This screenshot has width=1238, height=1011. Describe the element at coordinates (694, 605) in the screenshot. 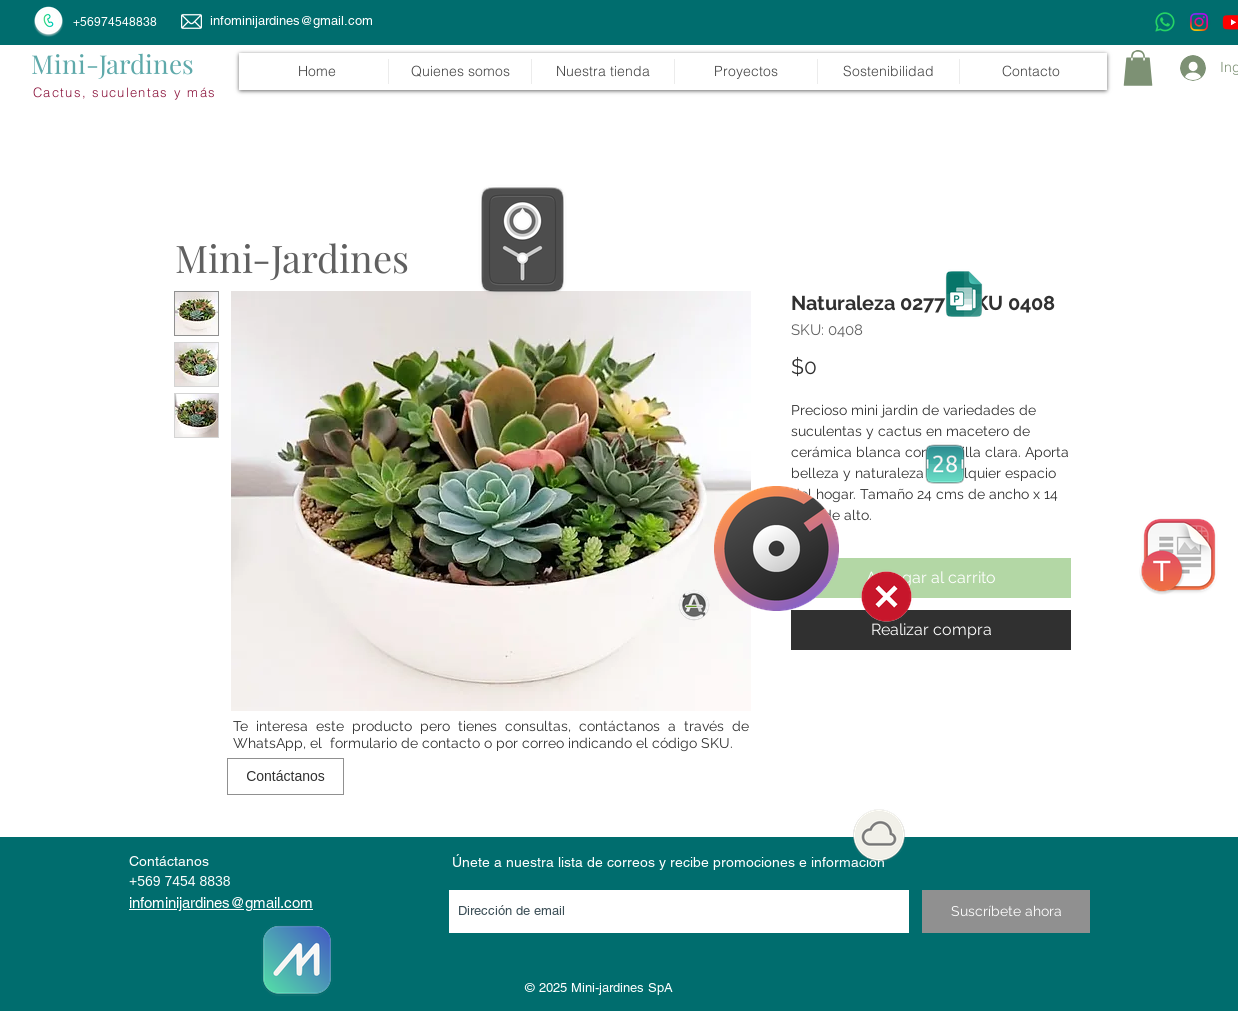

I see `check for available software updates` at that location.